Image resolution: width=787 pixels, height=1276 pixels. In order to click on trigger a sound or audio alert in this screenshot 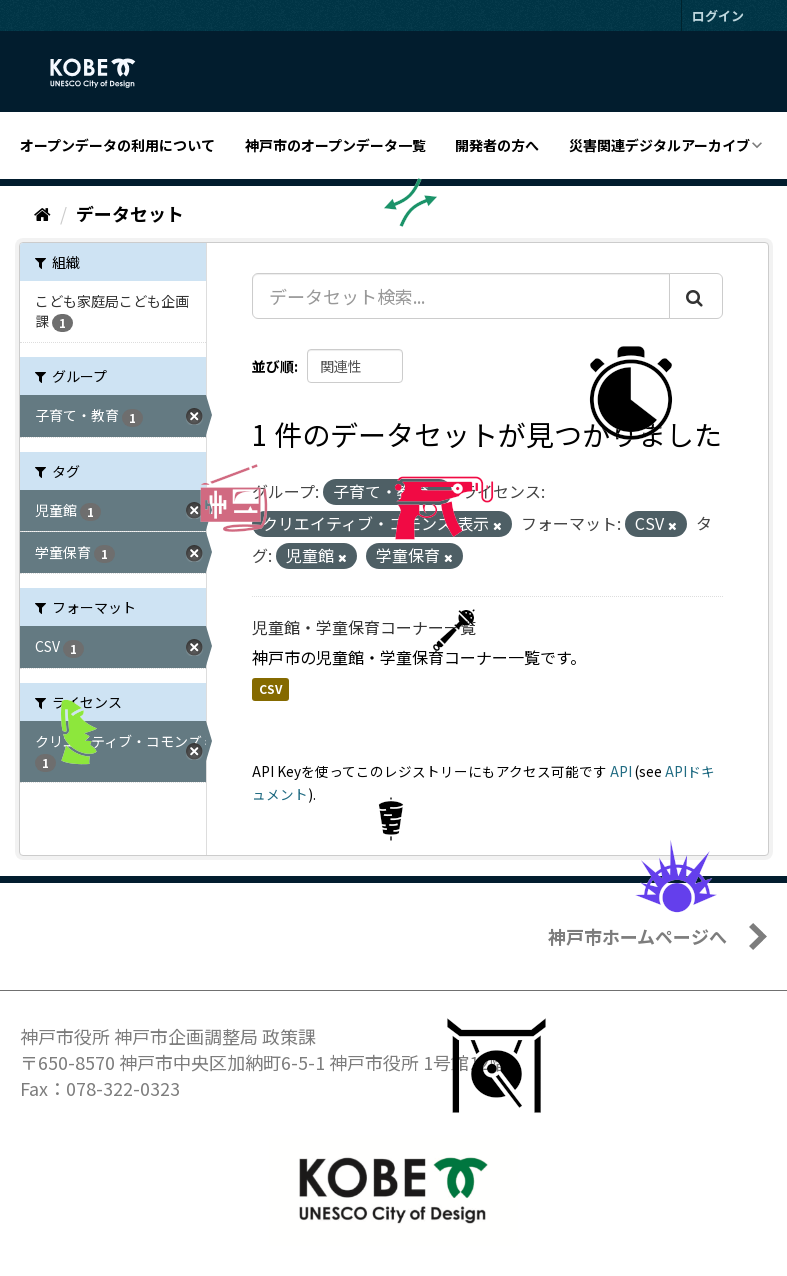, I will do `click(496, 1065)`.